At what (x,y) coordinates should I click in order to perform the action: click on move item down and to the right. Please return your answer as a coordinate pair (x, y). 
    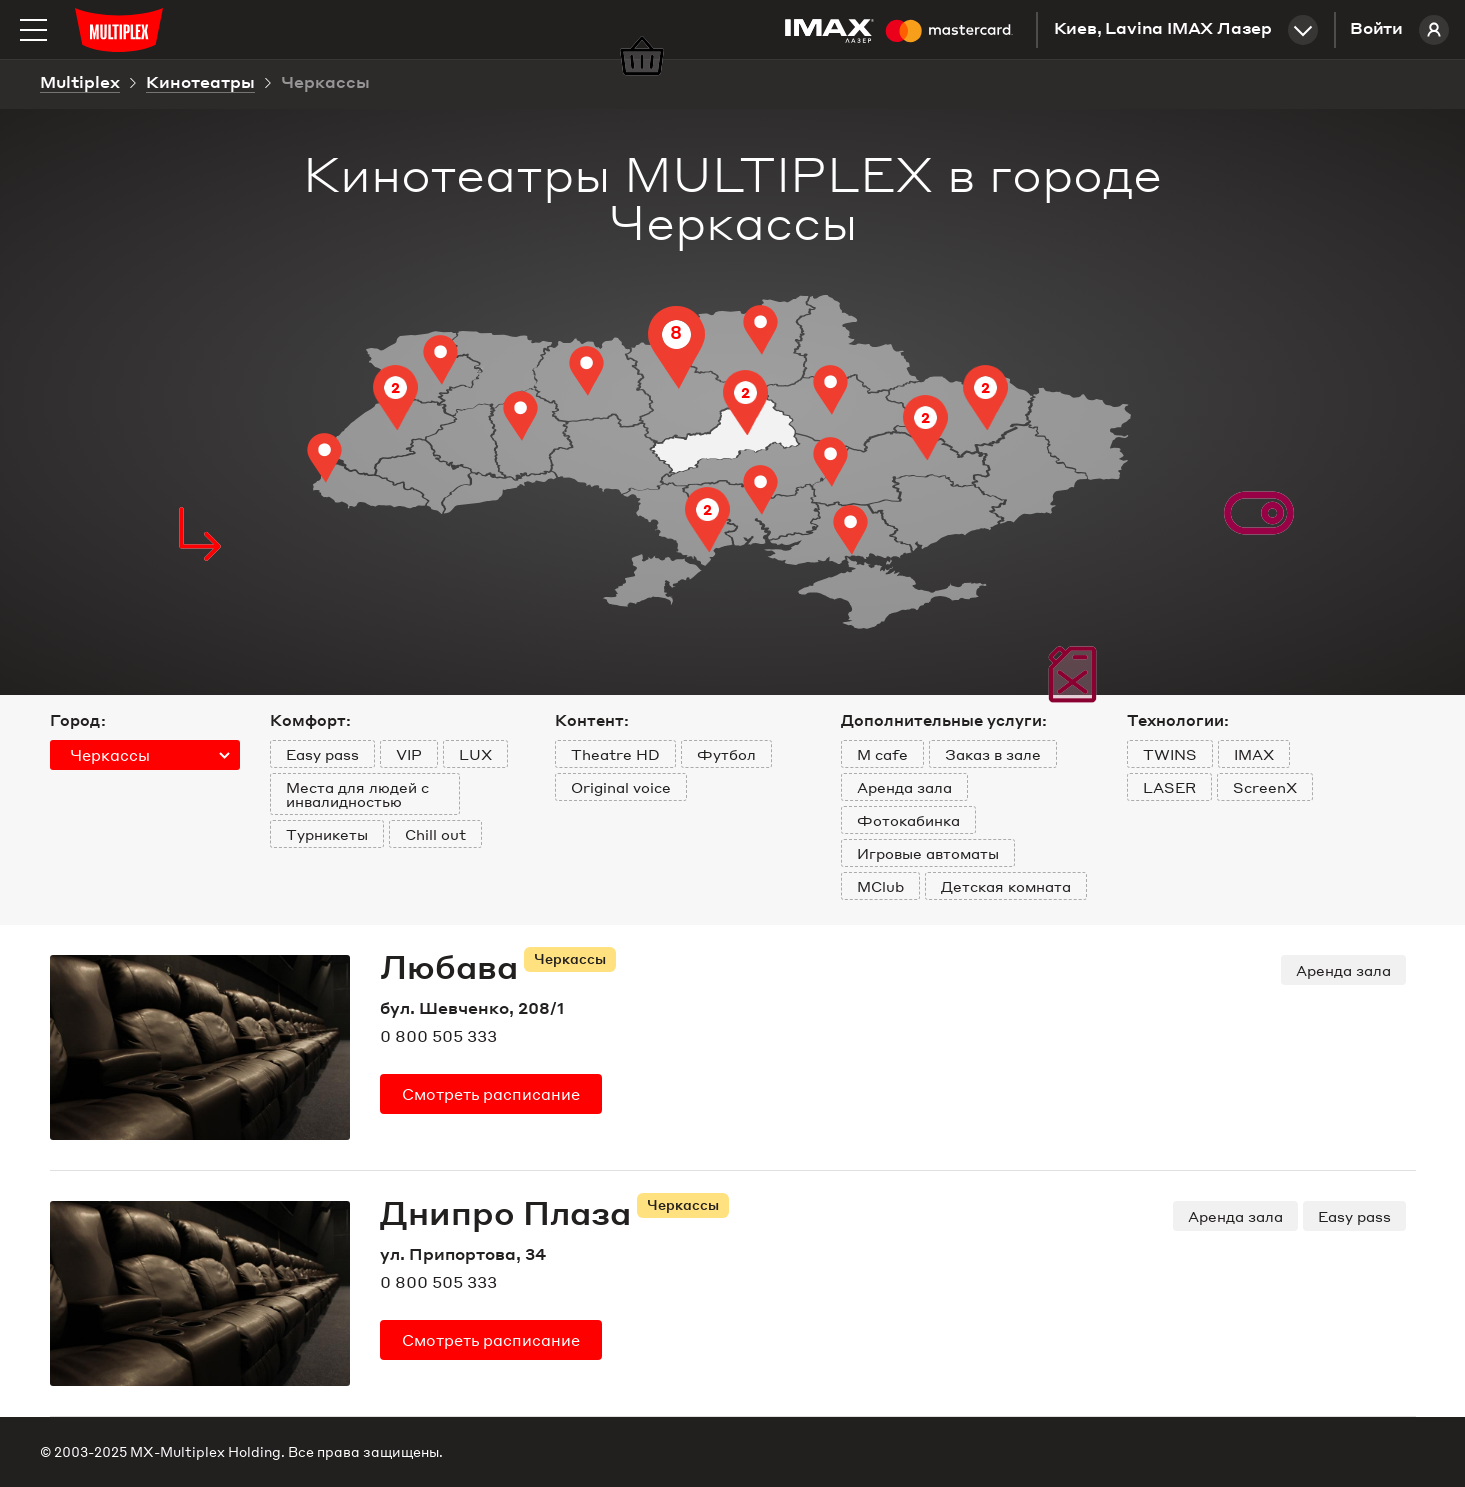
    Looking at the image, I should click on (196, 534).